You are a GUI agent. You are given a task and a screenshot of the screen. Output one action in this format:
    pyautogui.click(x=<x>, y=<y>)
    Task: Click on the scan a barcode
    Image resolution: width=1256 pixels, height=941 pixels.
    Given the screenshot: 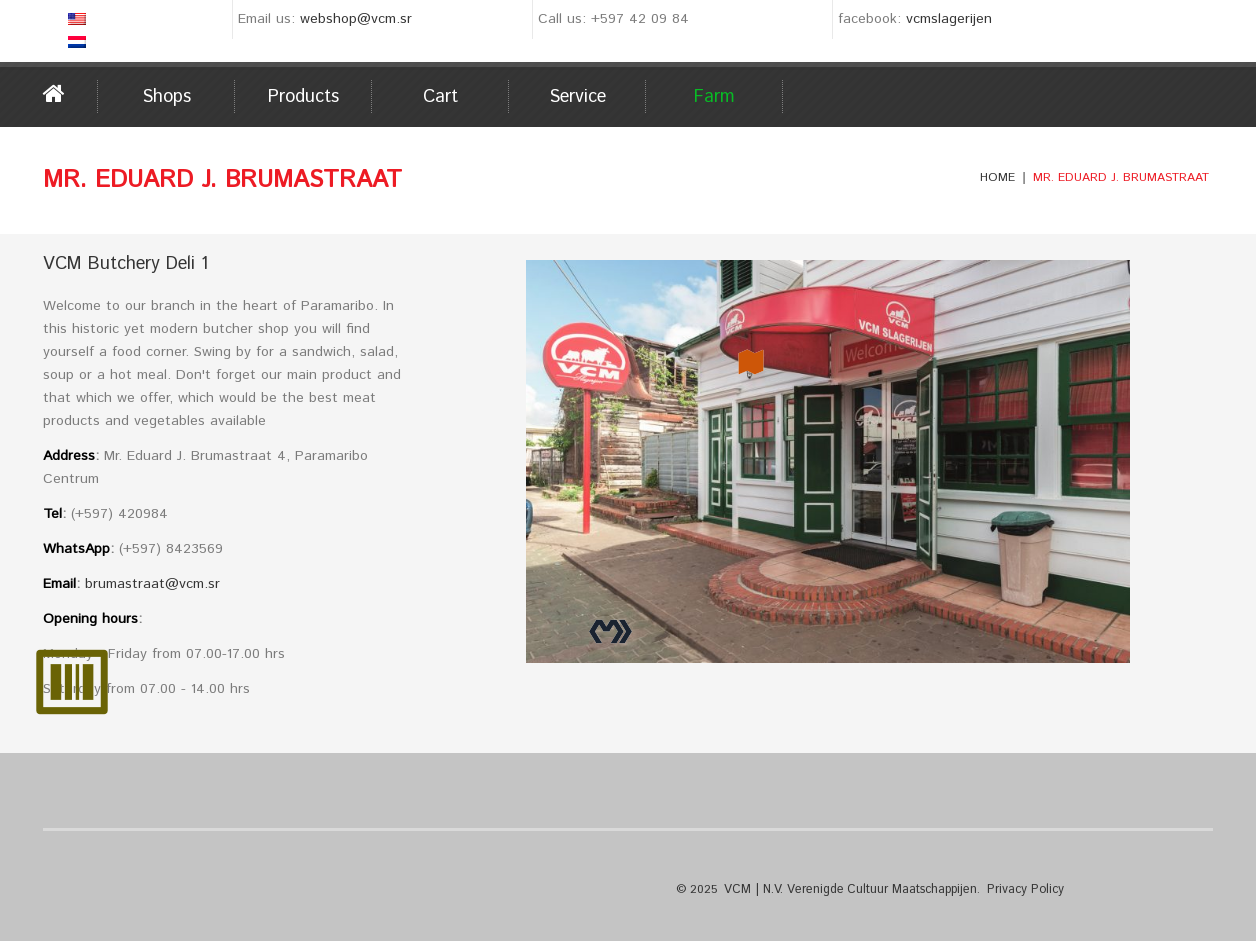 What is the action you would take?
    pyautogui.click(x=72, y=682)
    